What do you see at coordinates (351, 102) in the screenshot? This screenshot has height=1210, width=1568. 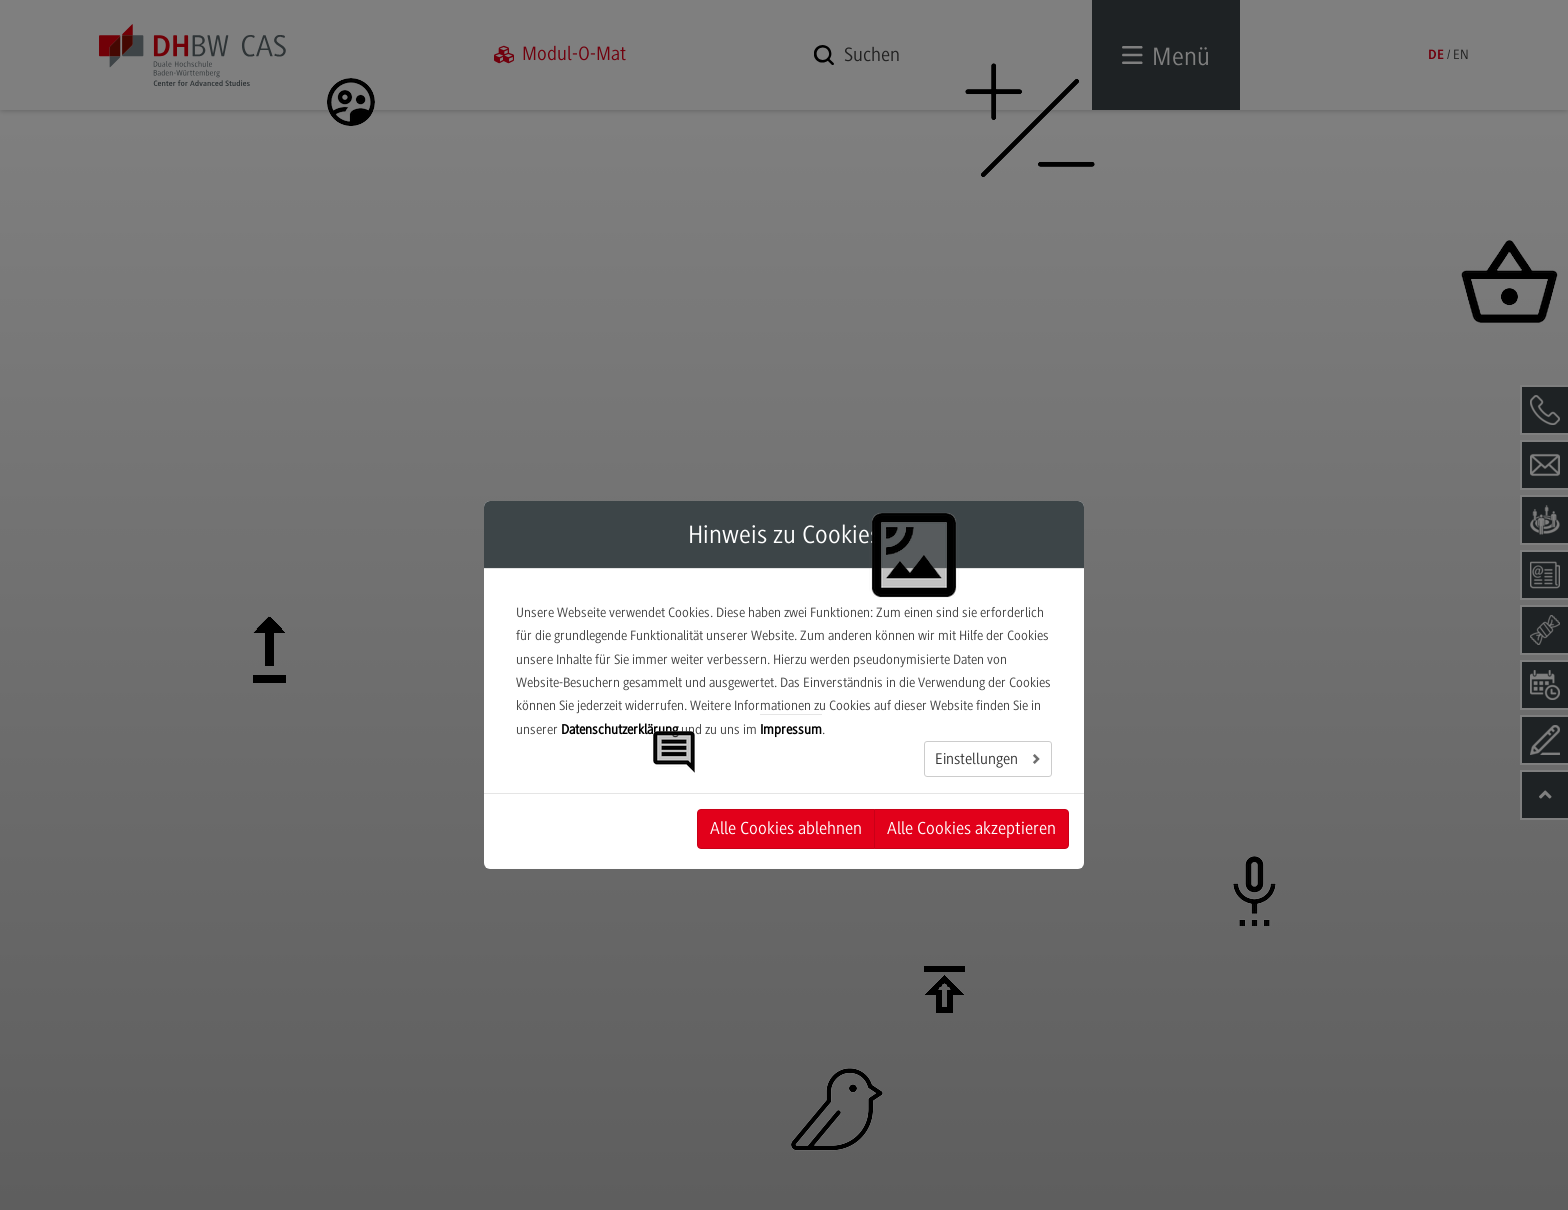 I see `view supervised or child accounts` at bounding box center [351, 102].